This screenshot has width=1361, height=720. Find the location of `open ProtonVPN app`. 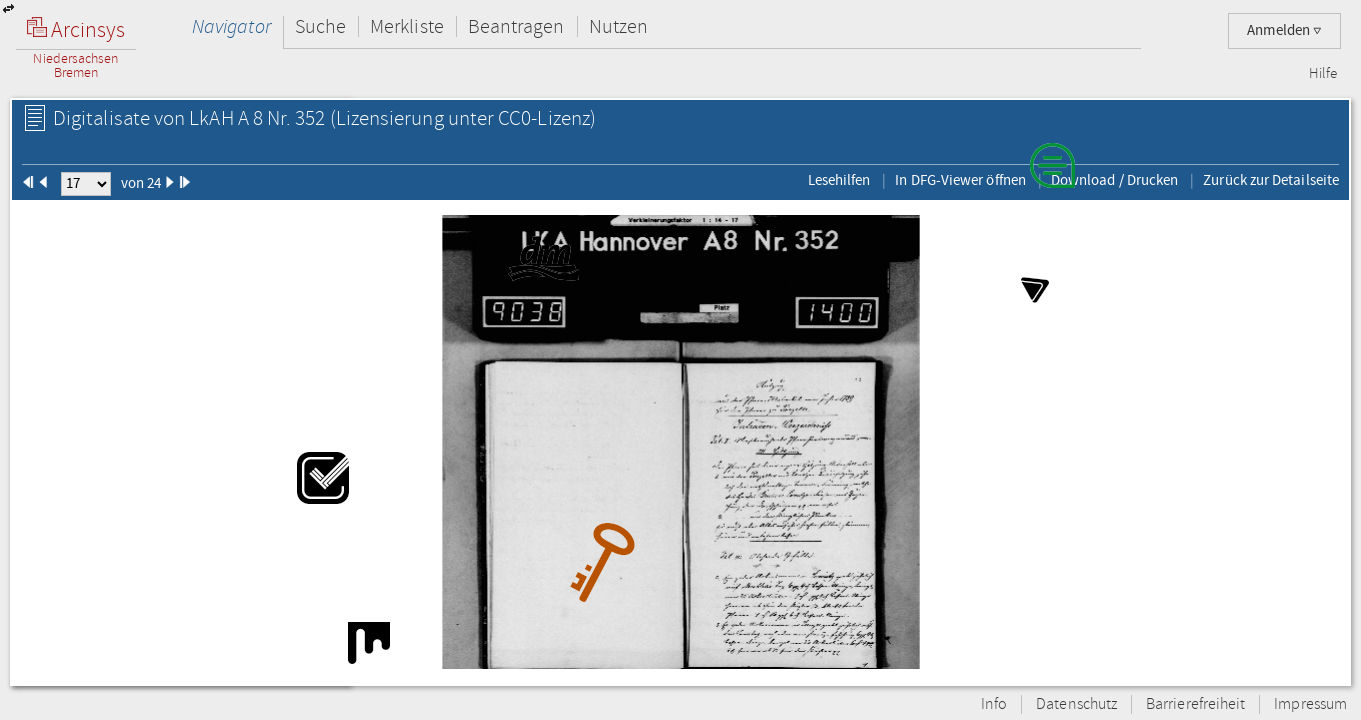

open ProtonVPN app is located at coordinates (1035, 290).